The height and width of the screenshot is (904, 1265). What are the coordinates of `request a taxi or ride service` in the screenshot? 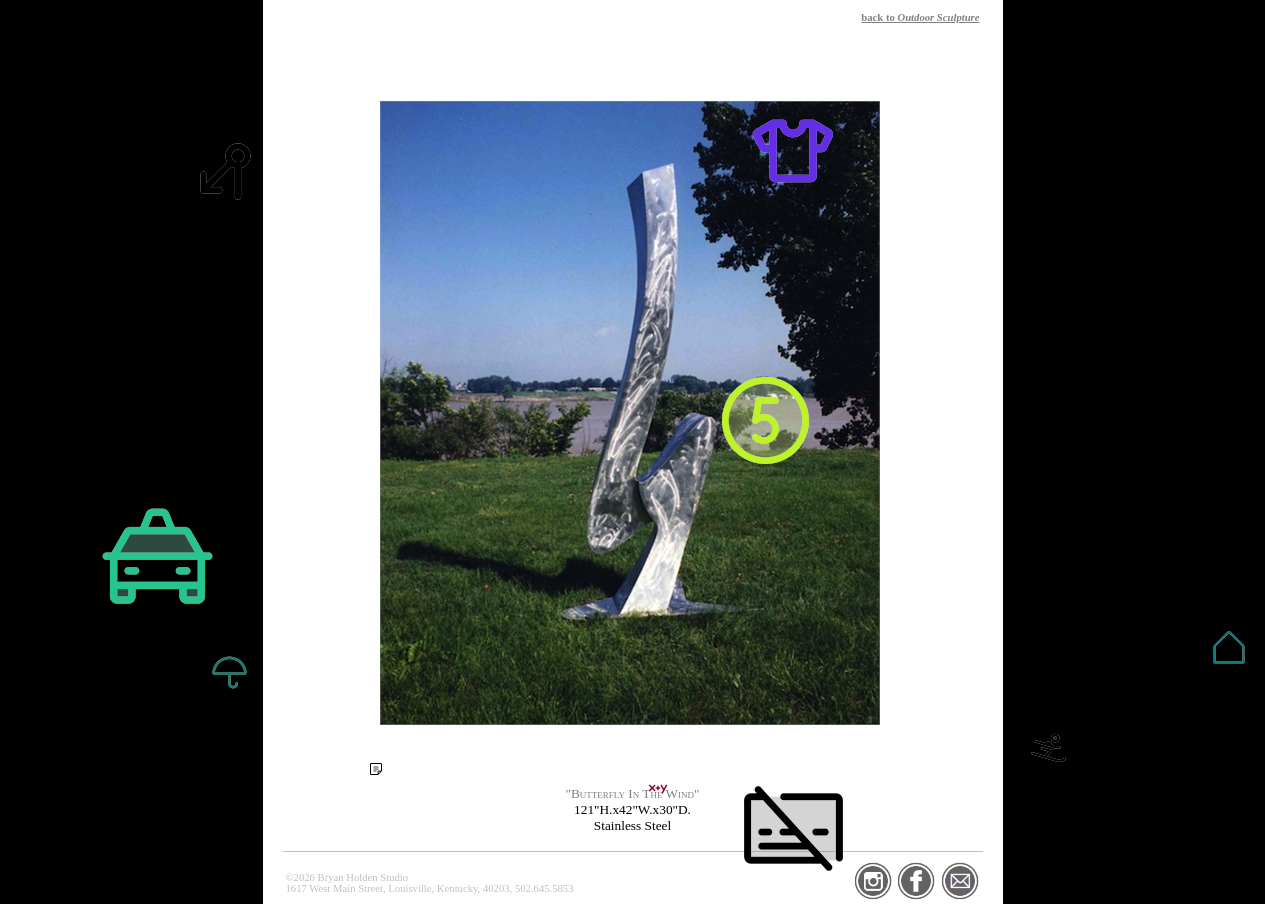 It's located at (157, 563).